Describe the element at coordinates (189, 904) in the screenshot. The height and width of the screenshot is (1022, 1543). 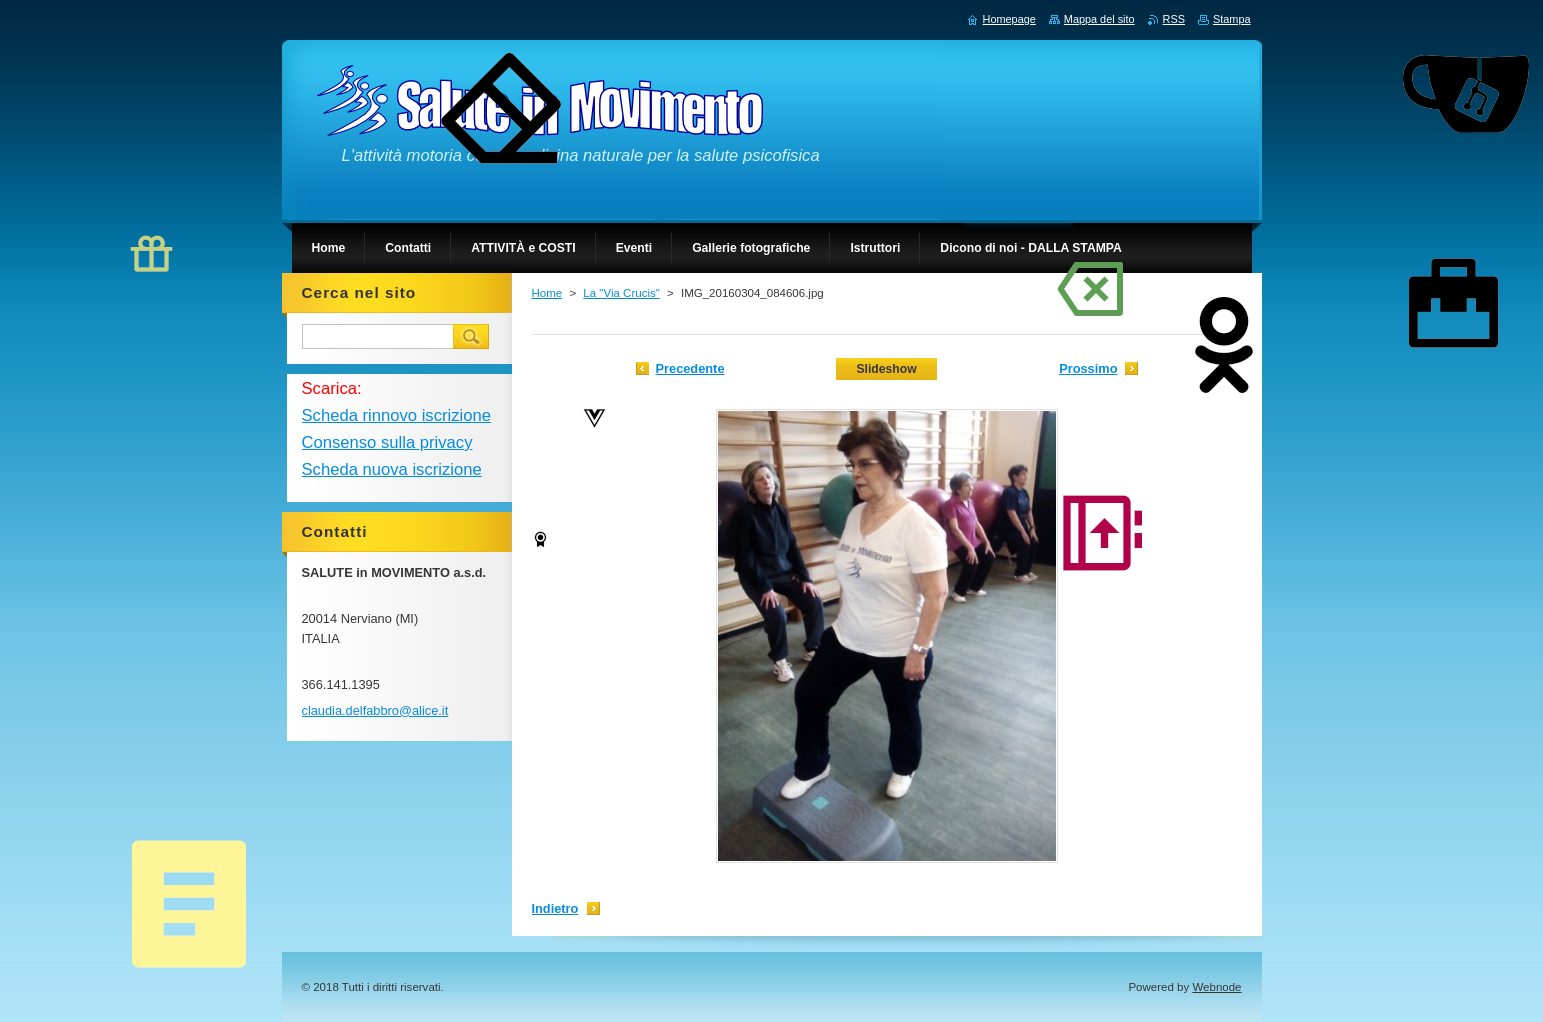
I see `view document list or file directory` at that location.